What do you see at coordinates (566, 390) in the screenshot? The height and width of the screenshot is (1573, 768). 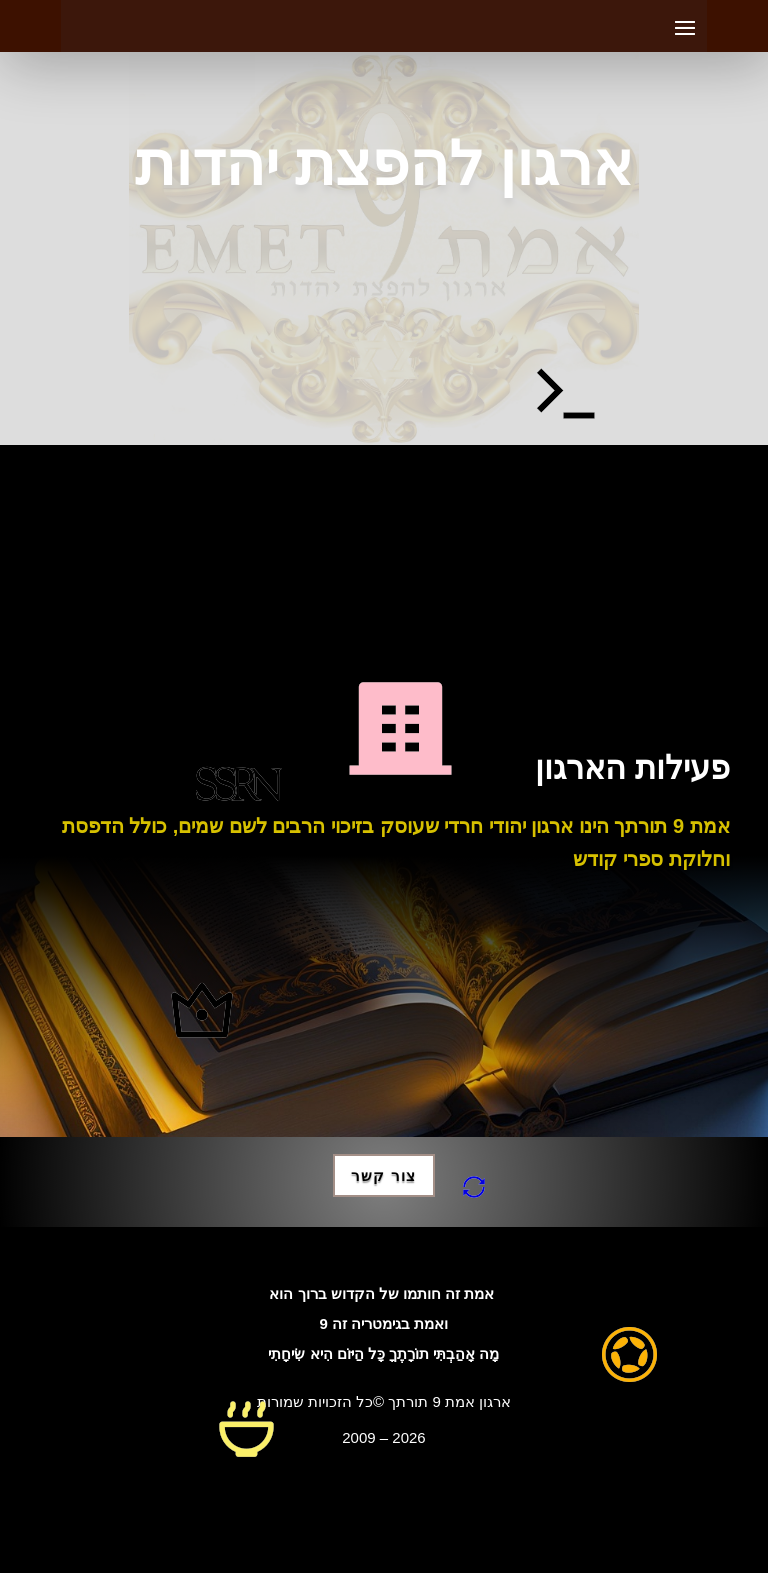 I see `open command line interface` at bounding box center [566, 390].